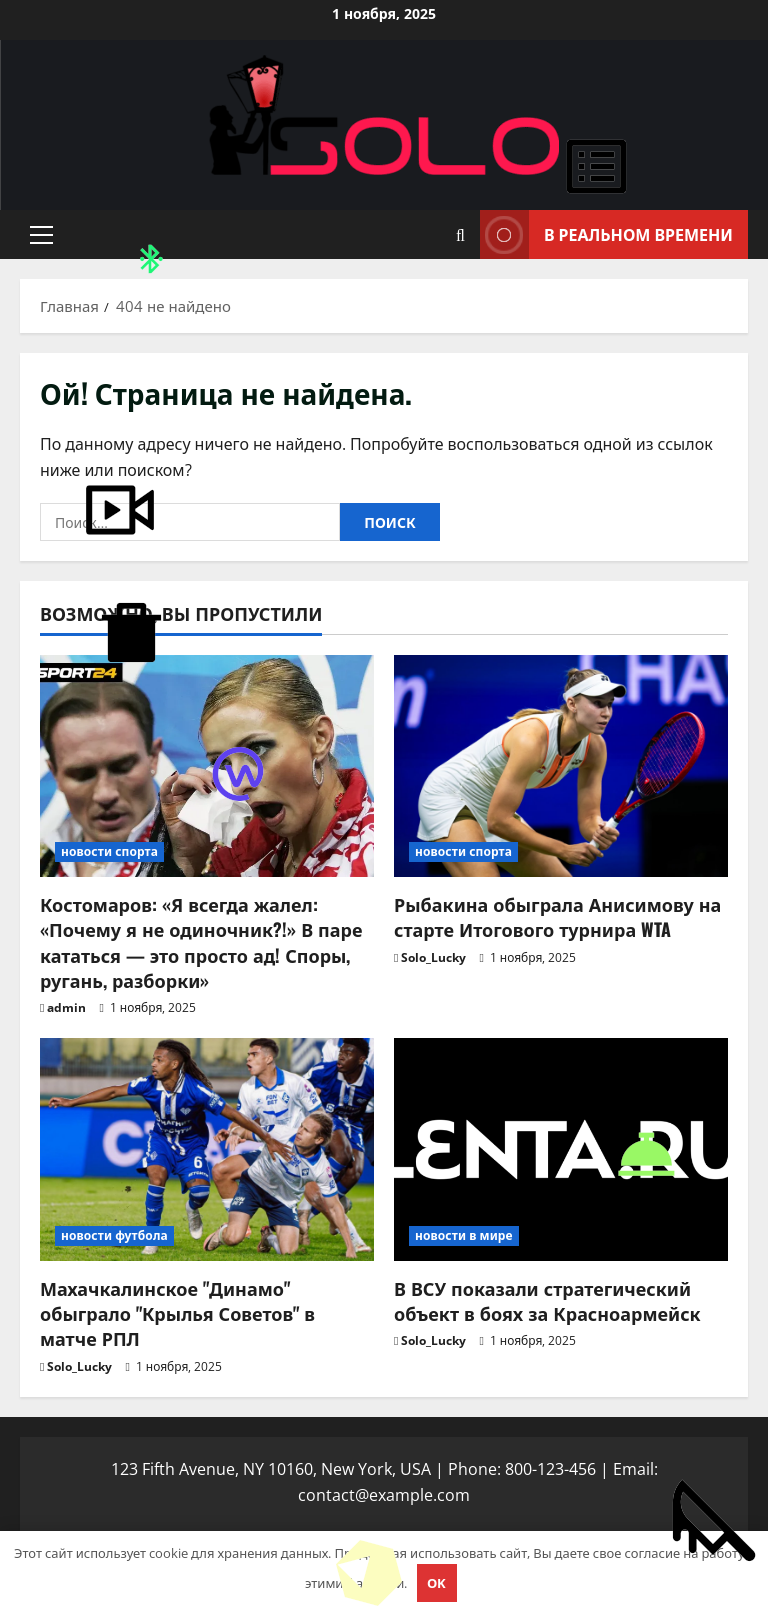  I want to click on crystal programming language logo, so click(369, 1573).